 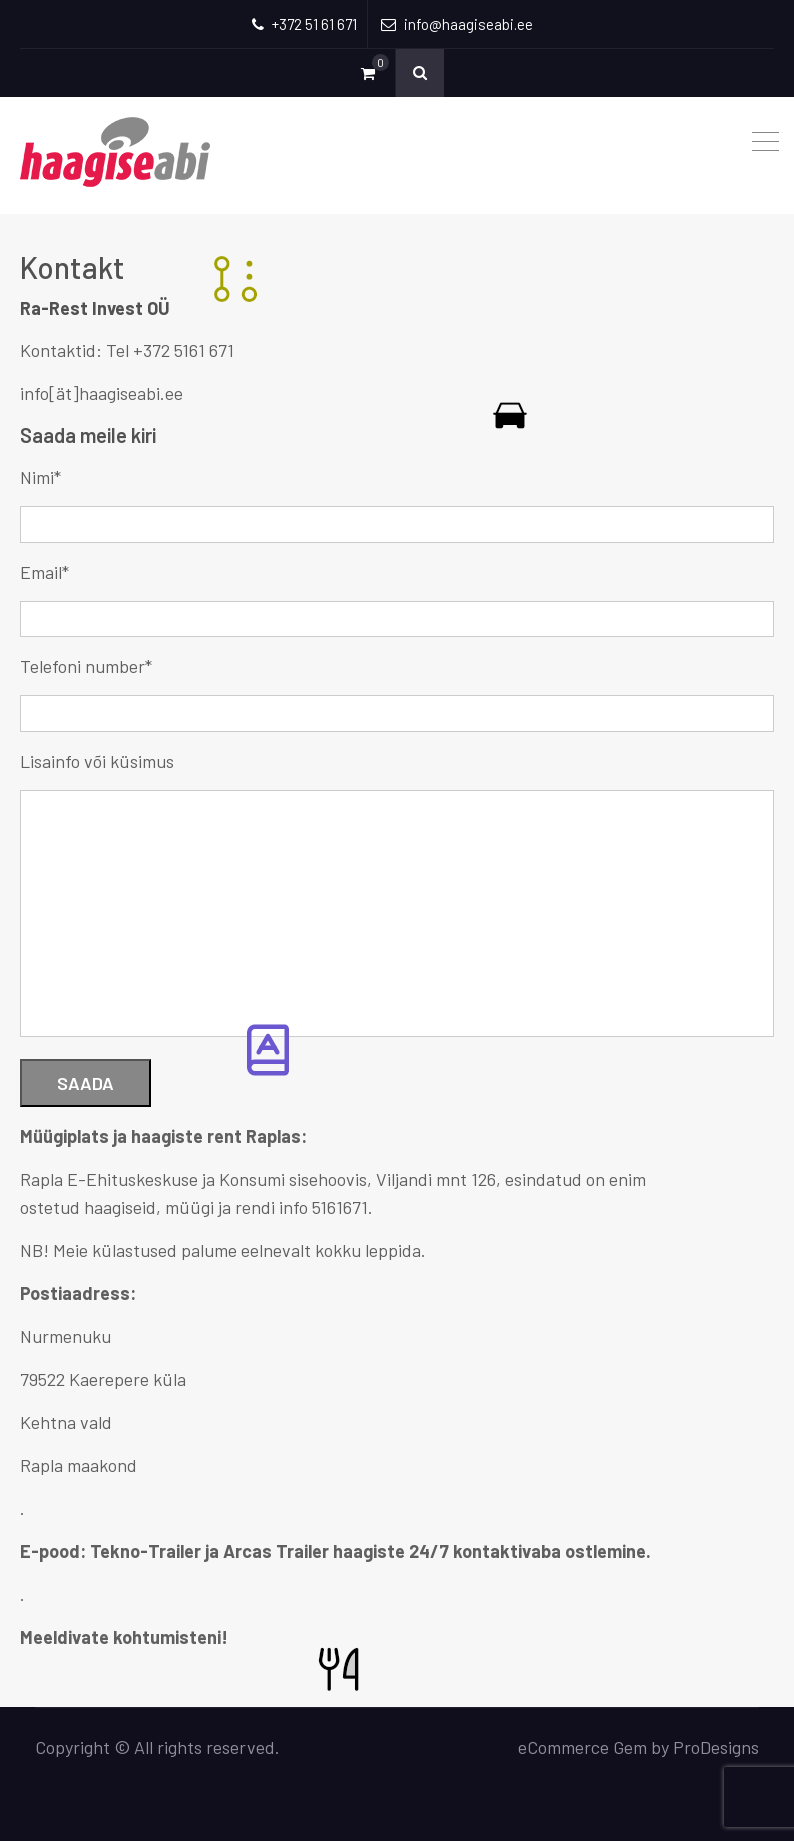 What do you see at coordinates (235, 277) in the screenshot?
I see `draft pull request awaiting review` at bounding box center [235, 277].